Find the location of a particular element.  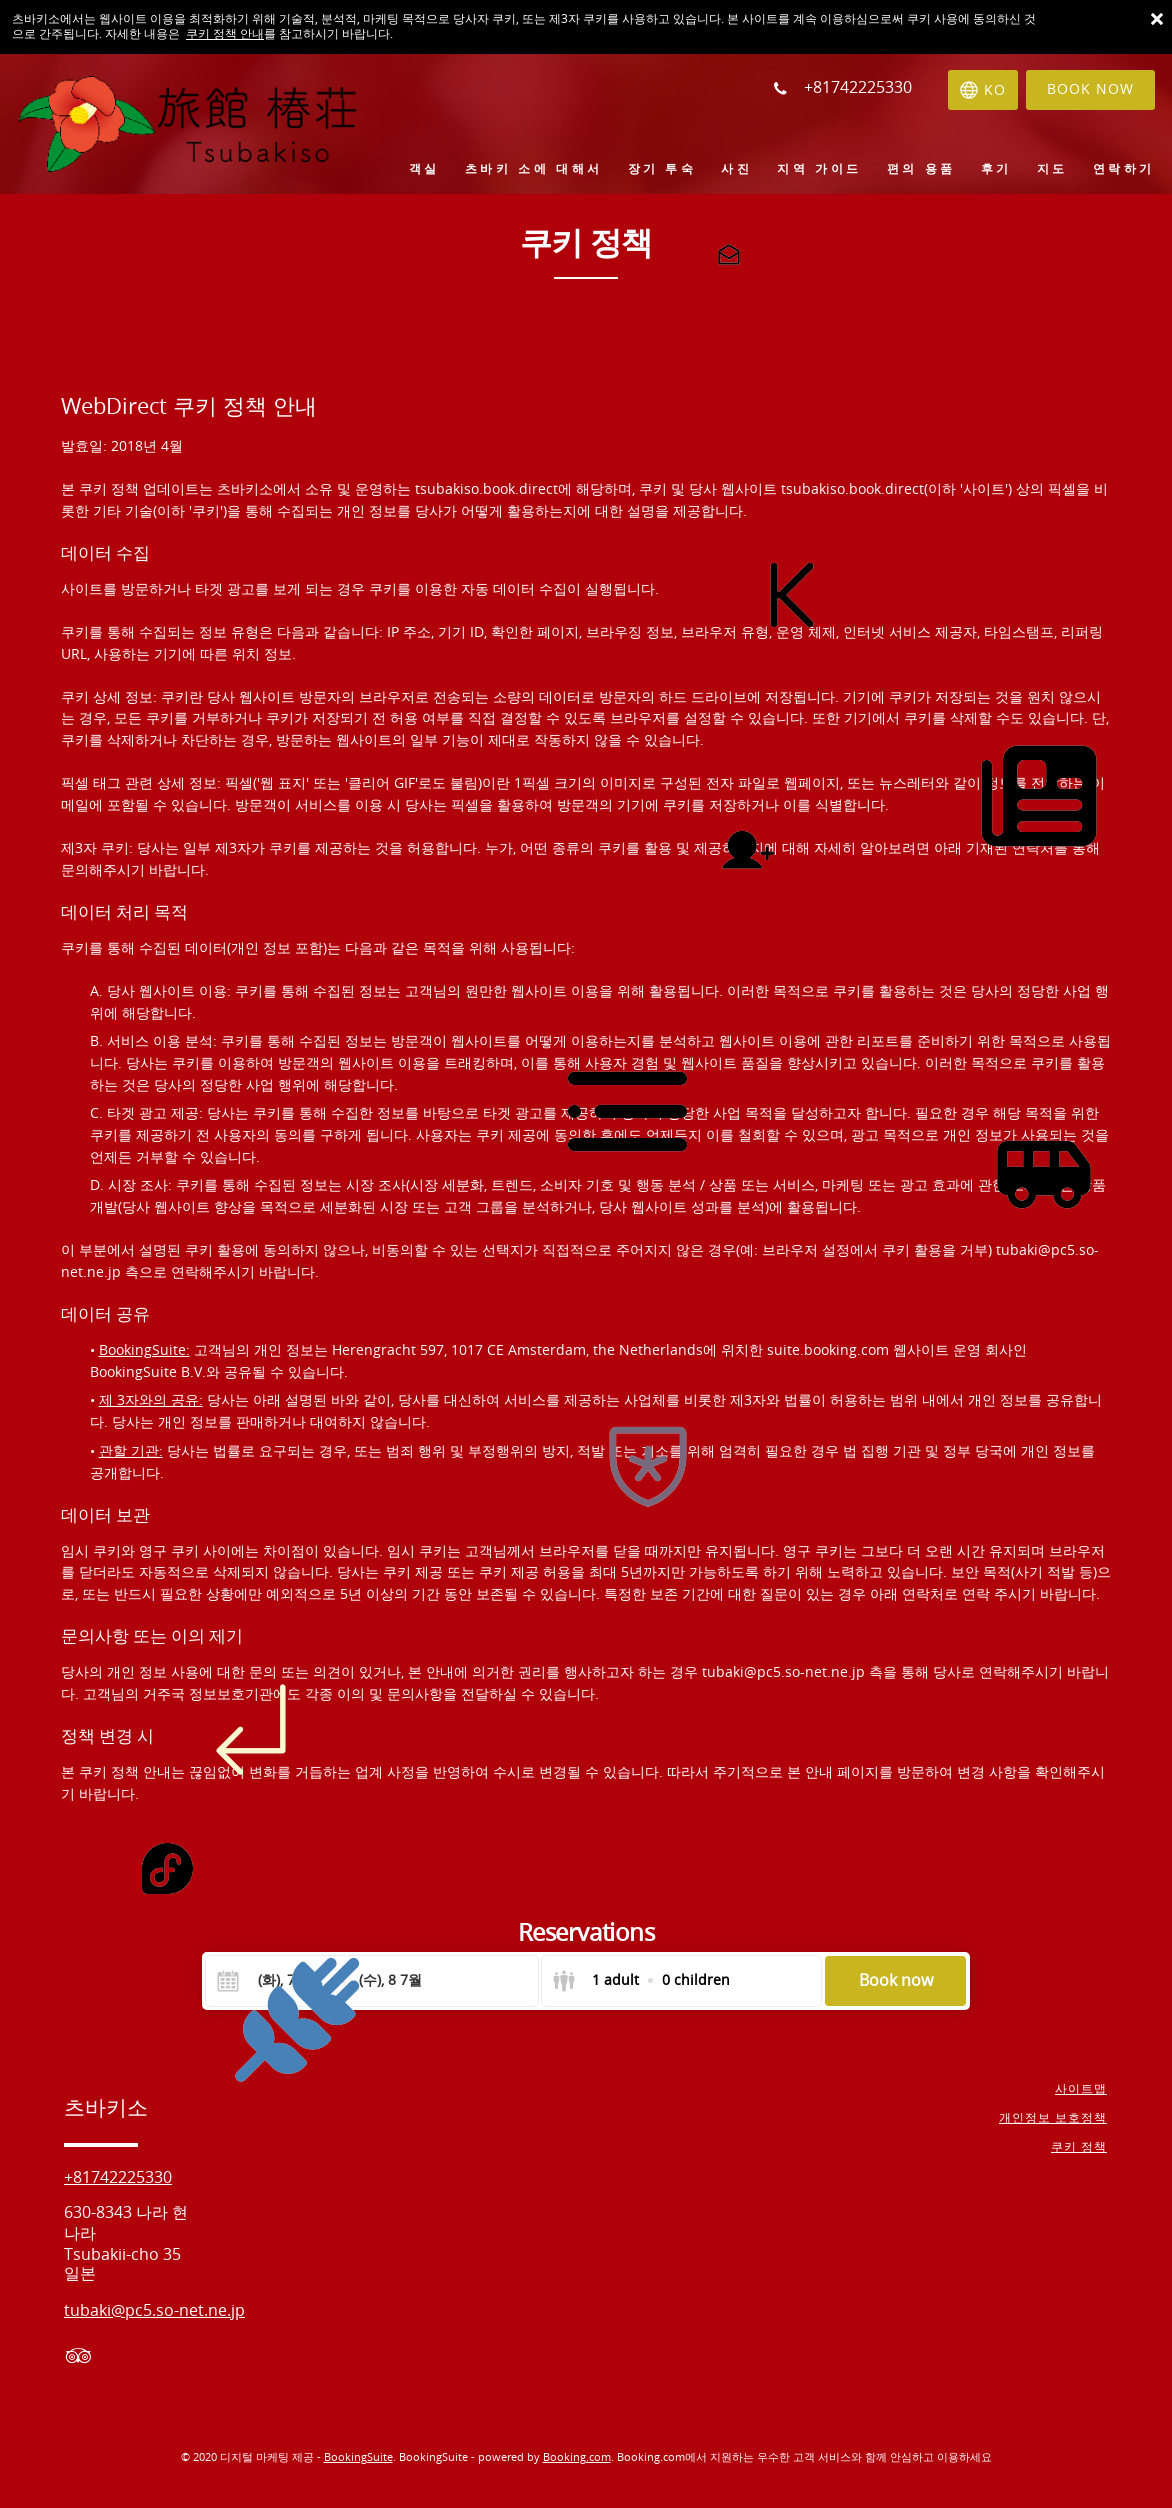

add a new contact or friend is located at coordinates (746, 851).